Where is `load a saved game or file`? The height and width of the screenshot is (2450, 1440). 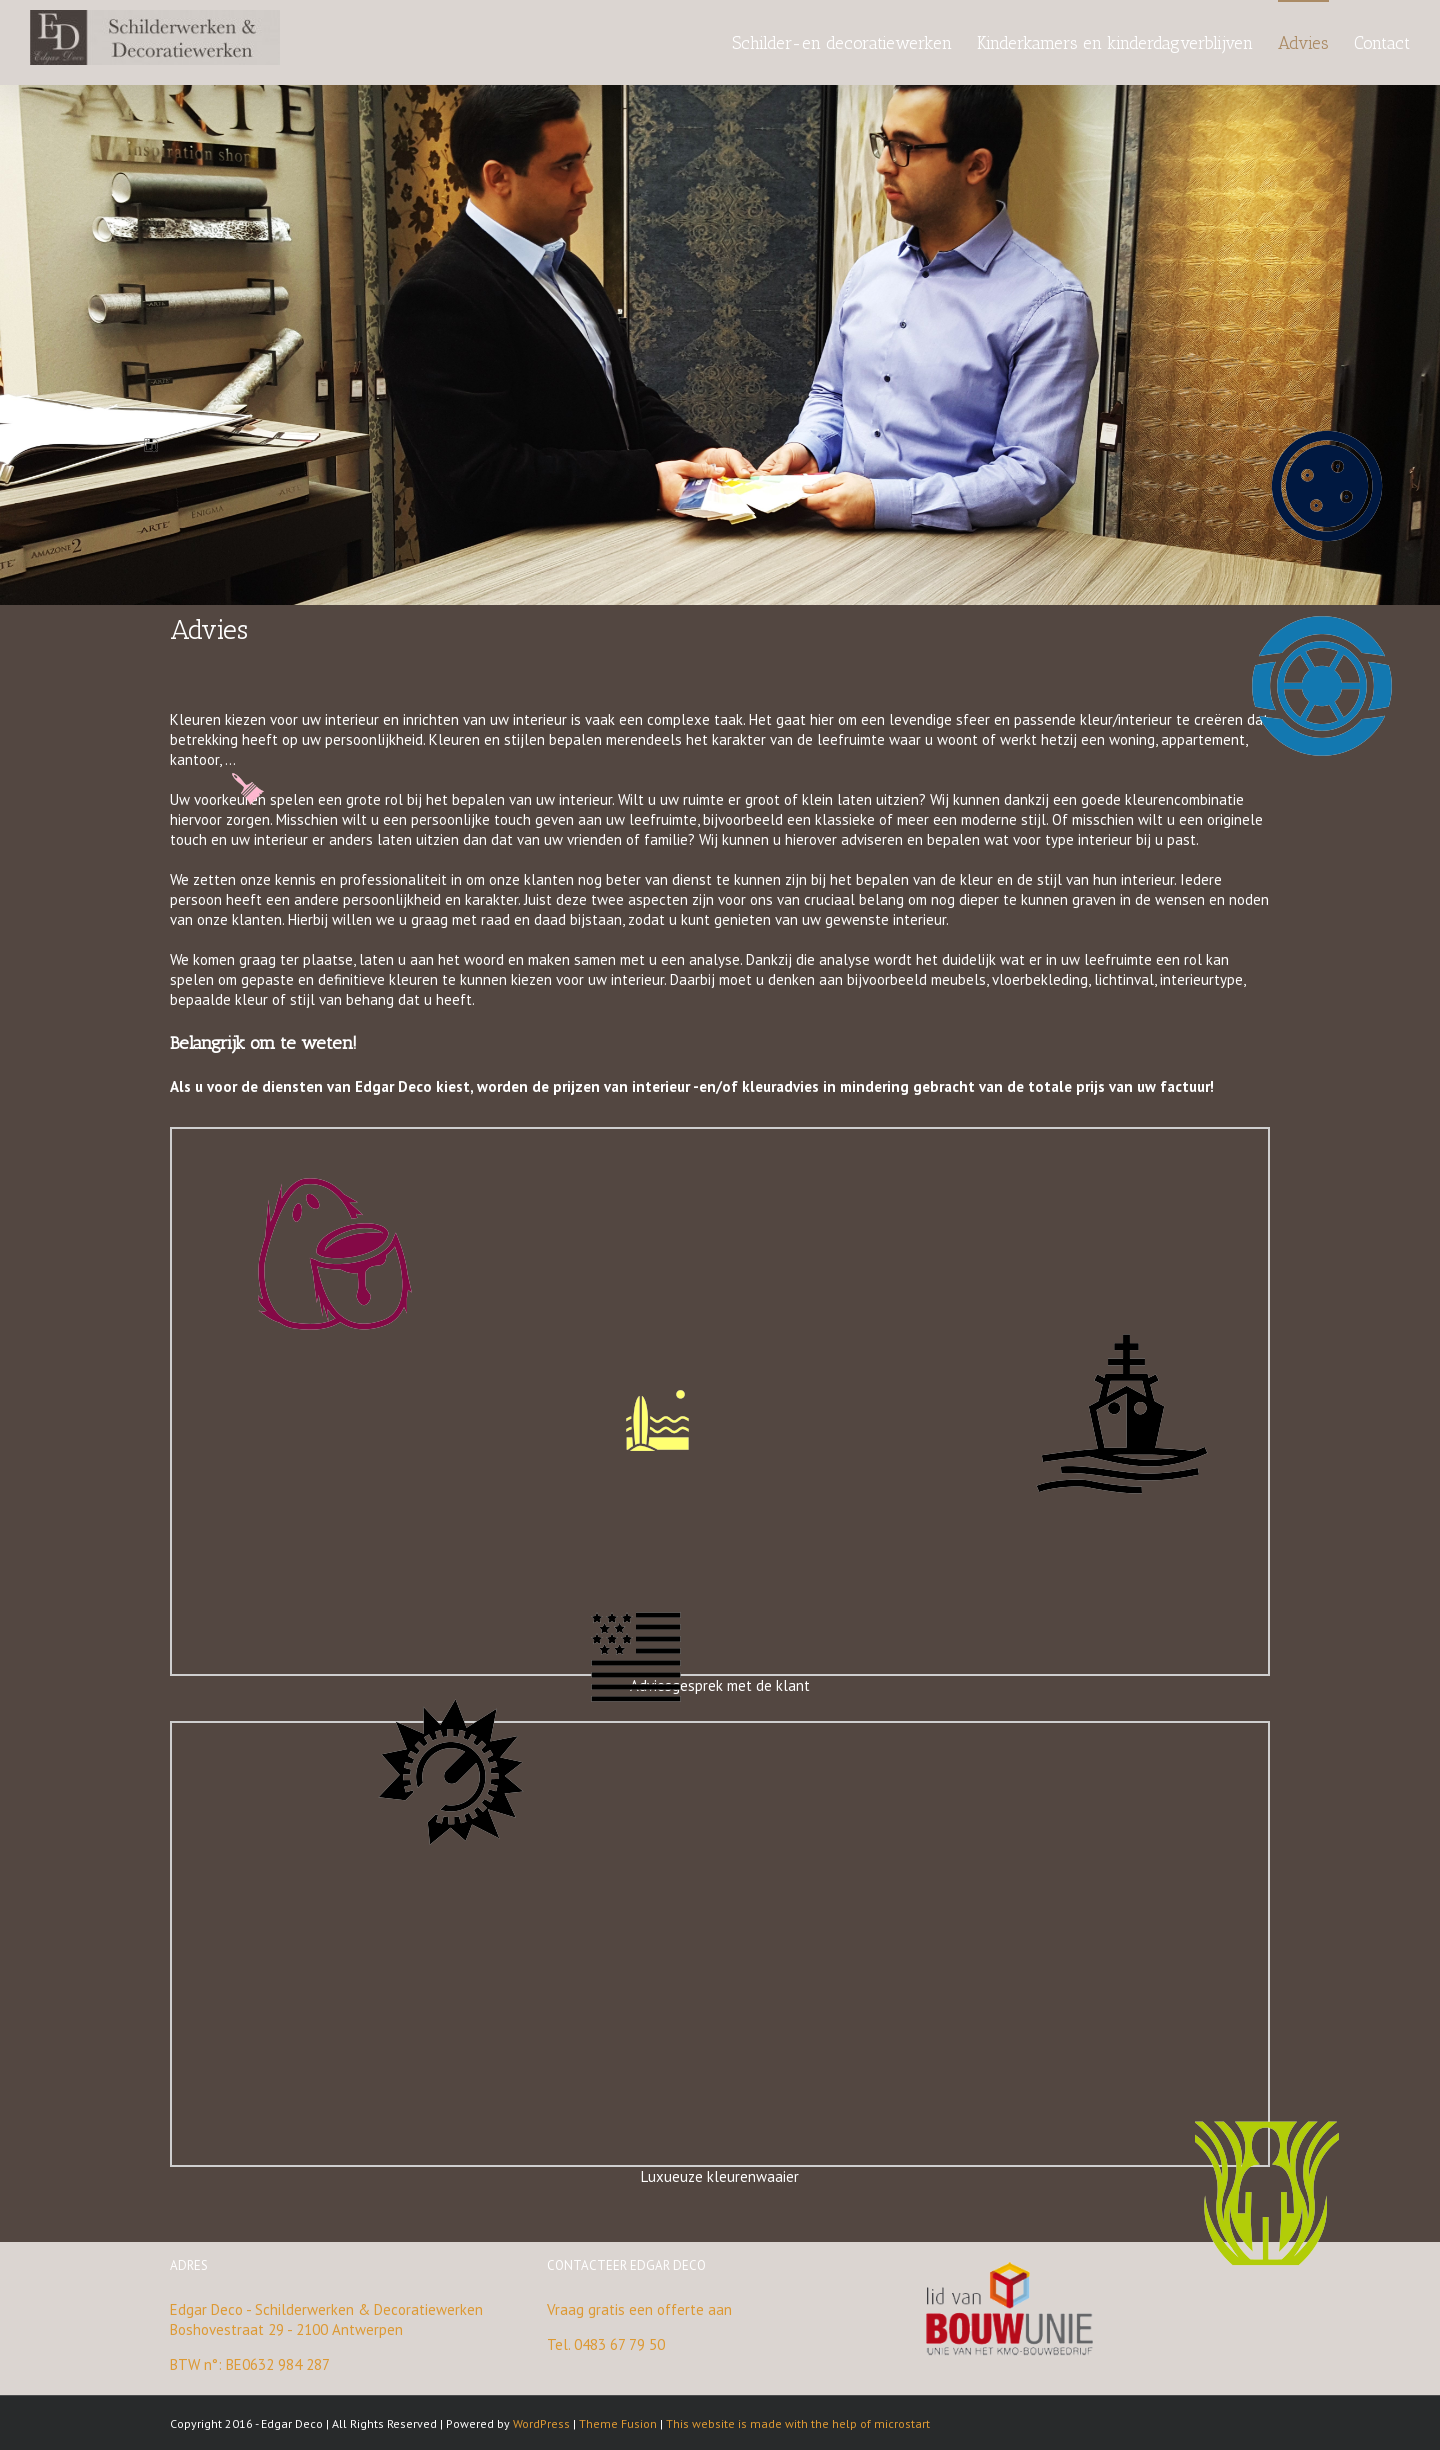 load a saved game or file is located at coordinates (151, 445).